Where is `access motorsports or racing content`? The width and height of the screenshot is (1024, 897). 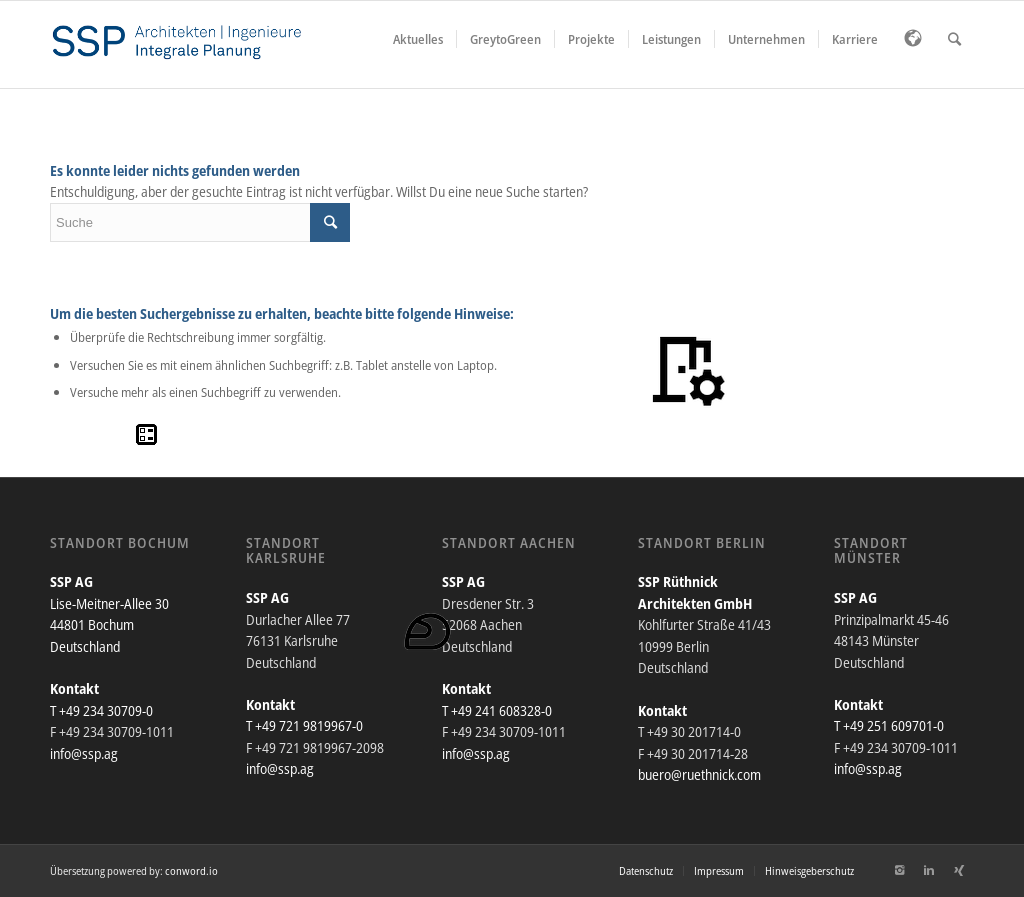
access motorsports or racing content is located at coordinates (427, 631).